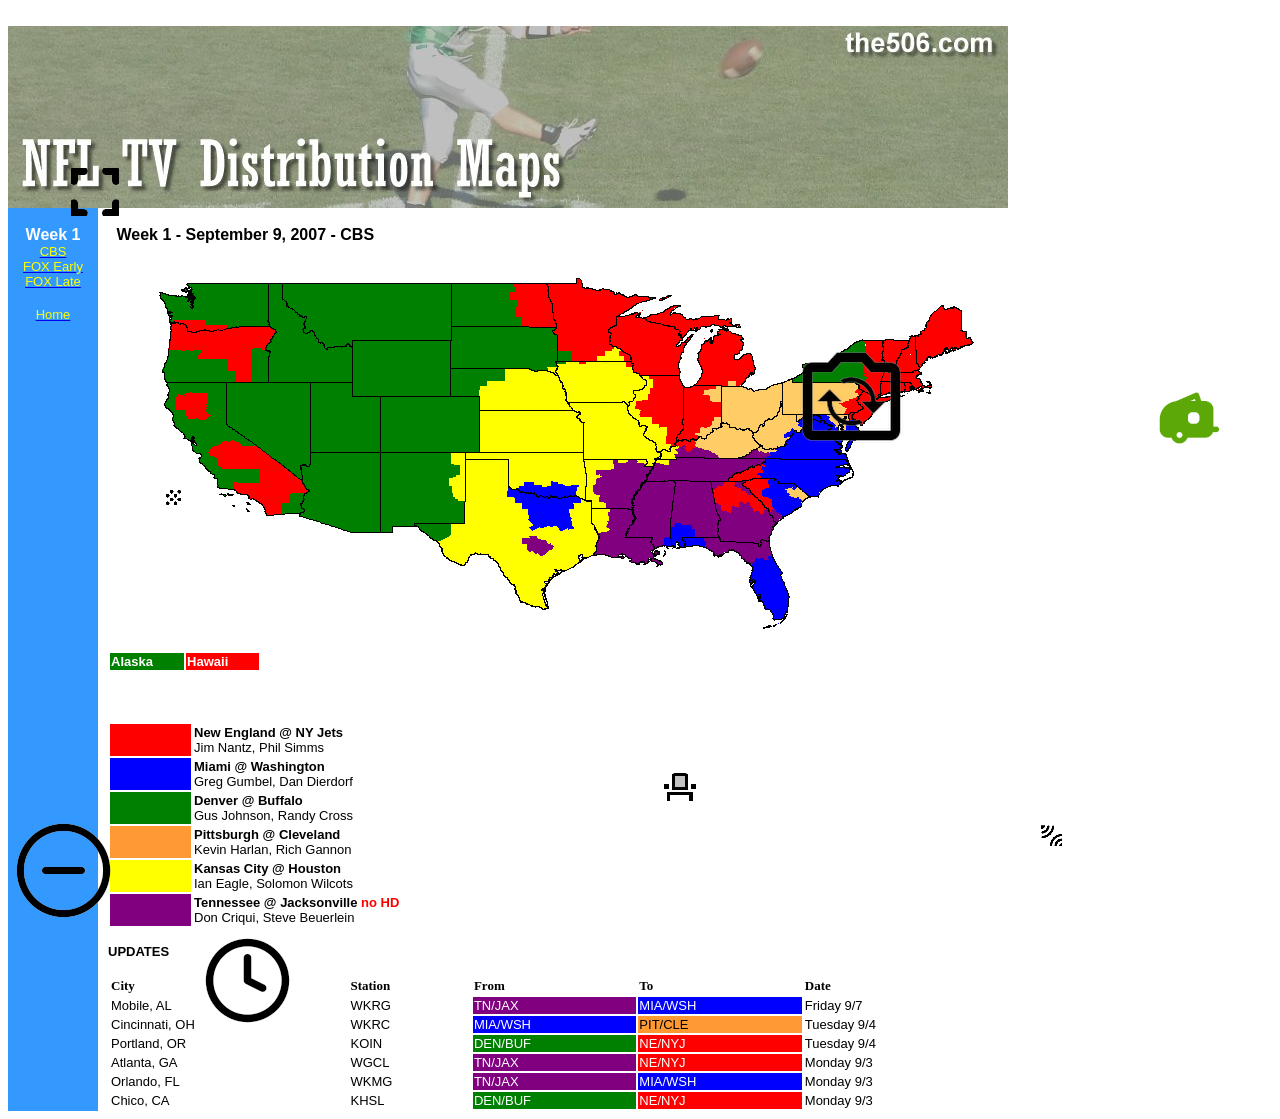 This screenshot has width=1280, height=1119. I want to click on enable light leak or lens flare effect, so click(1052, 836).